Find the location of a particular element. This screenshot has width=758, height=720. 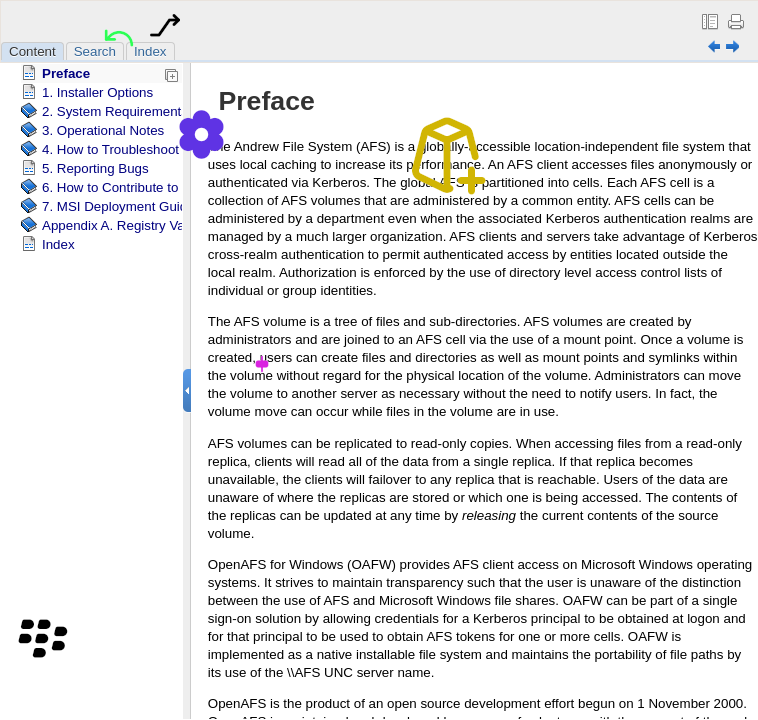

add a new 3D object or model is located at coordinates (447, 156).